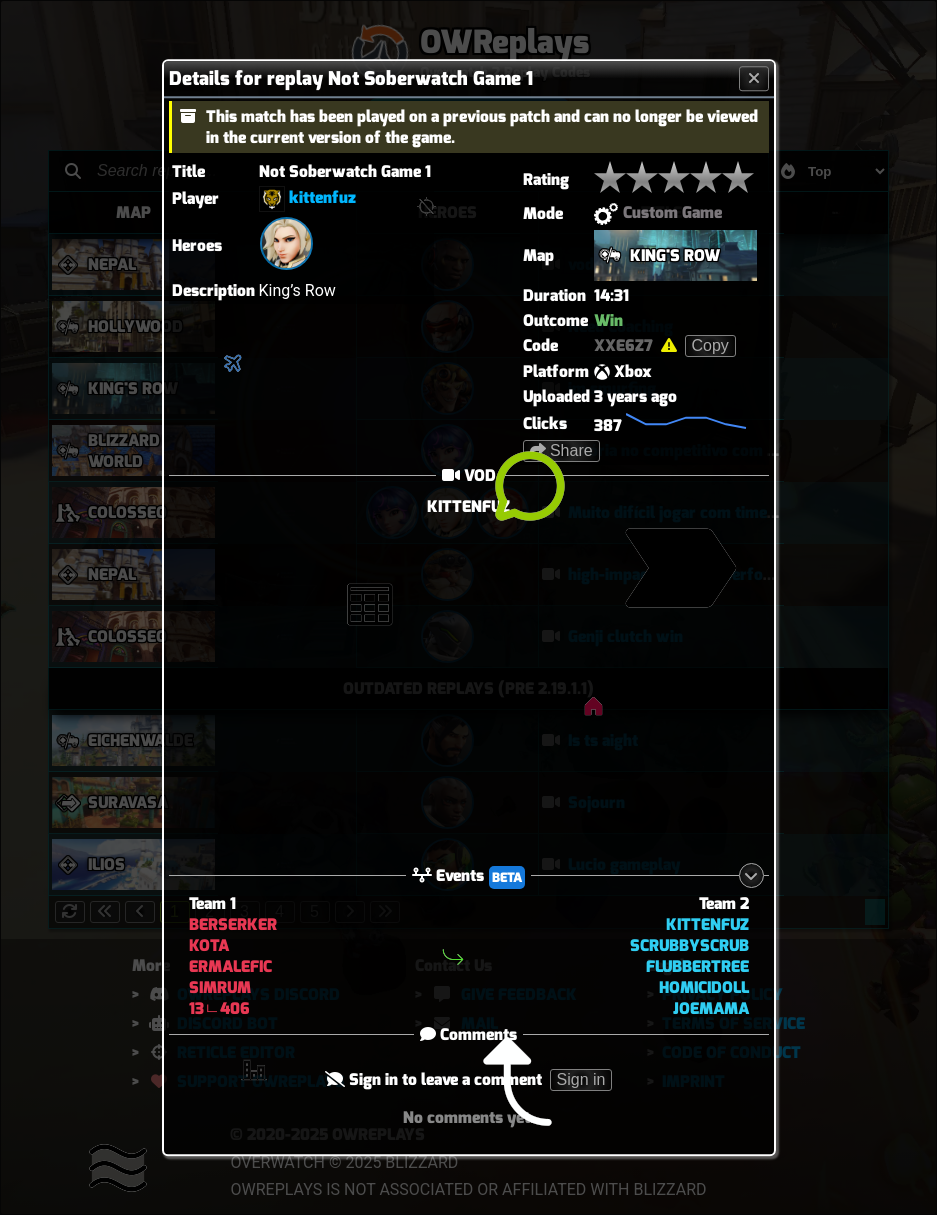 This screenshot has height=1215, width=937. Describe the element at coordinates (371, 604) in the screenshot. I see `insert or view a data table` at that location.